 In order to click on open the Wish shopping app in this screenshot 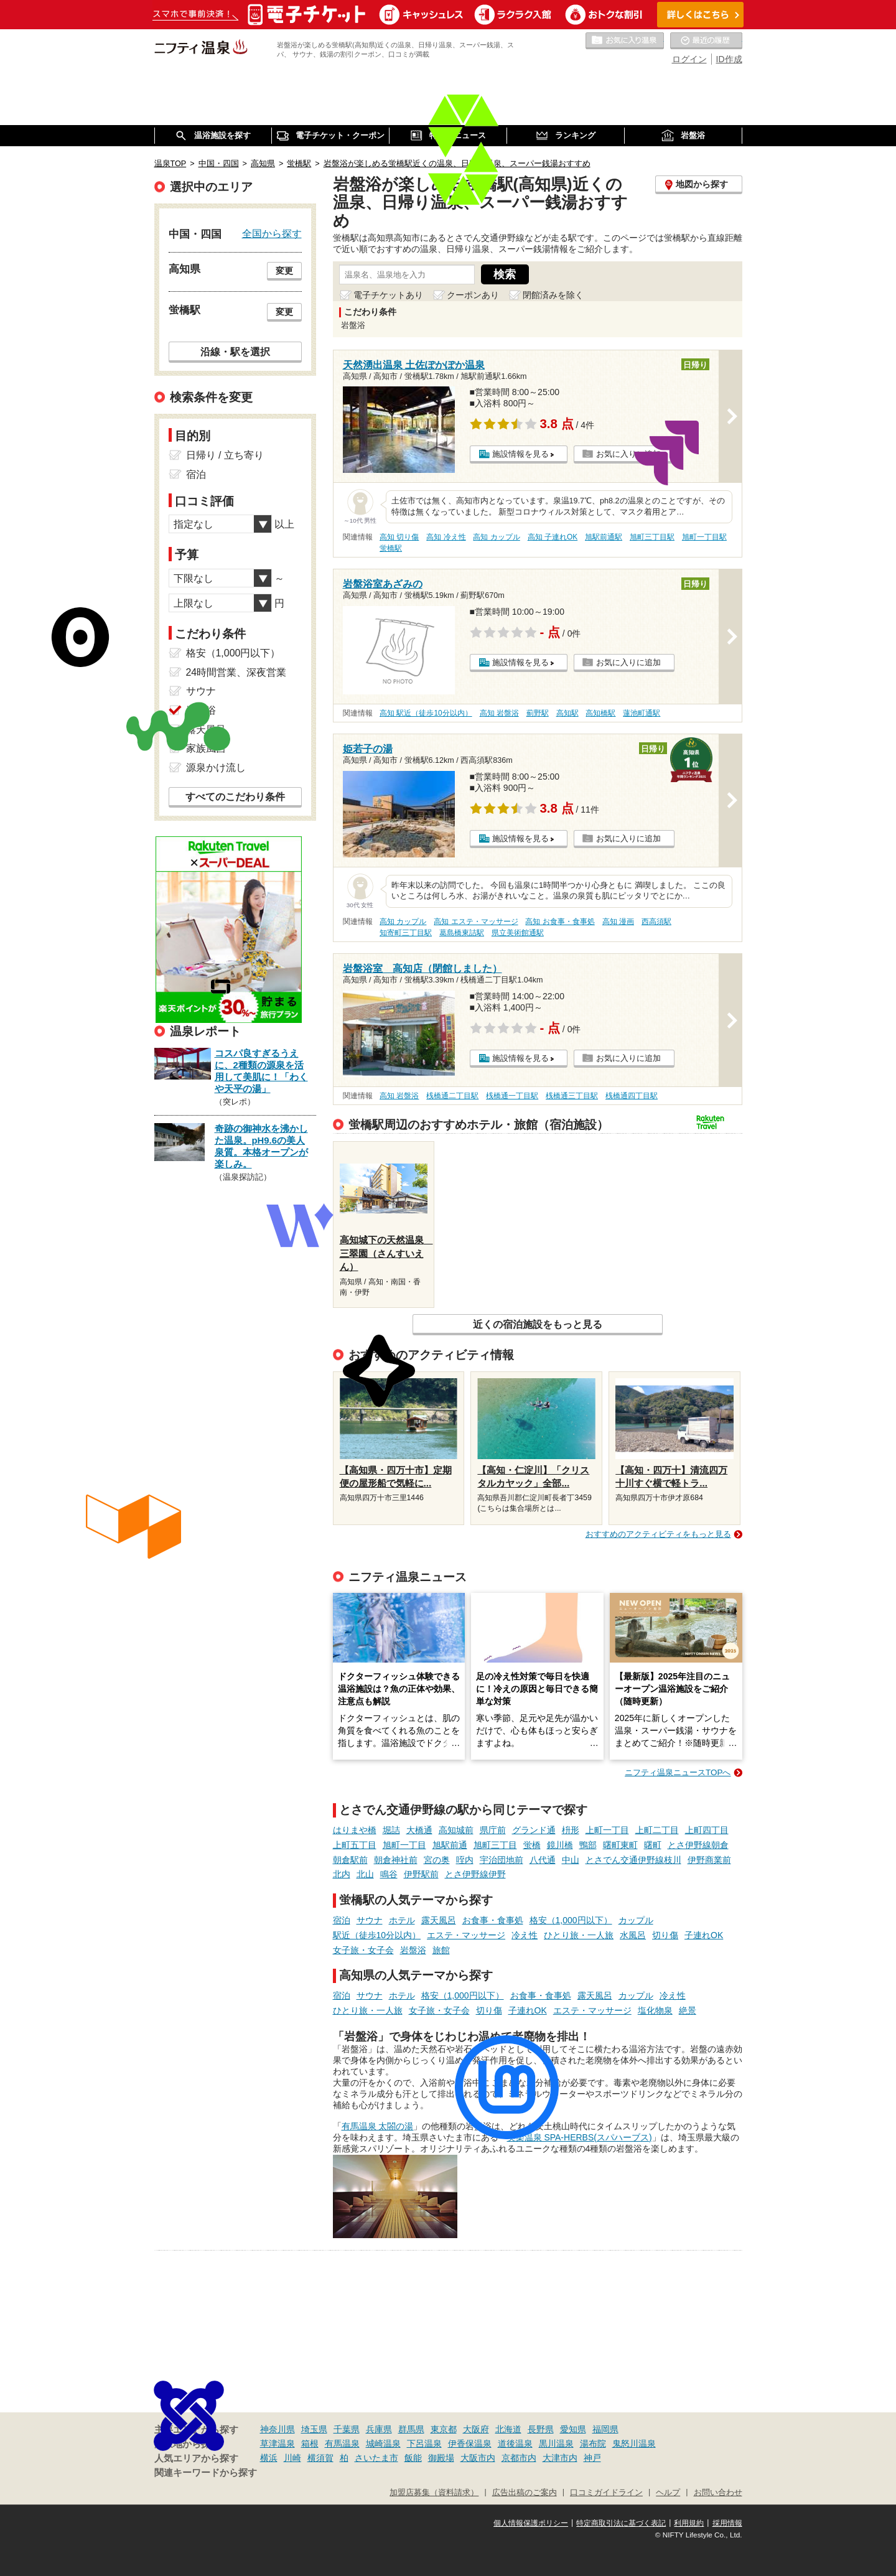, I will do `click(300, 1225)`.